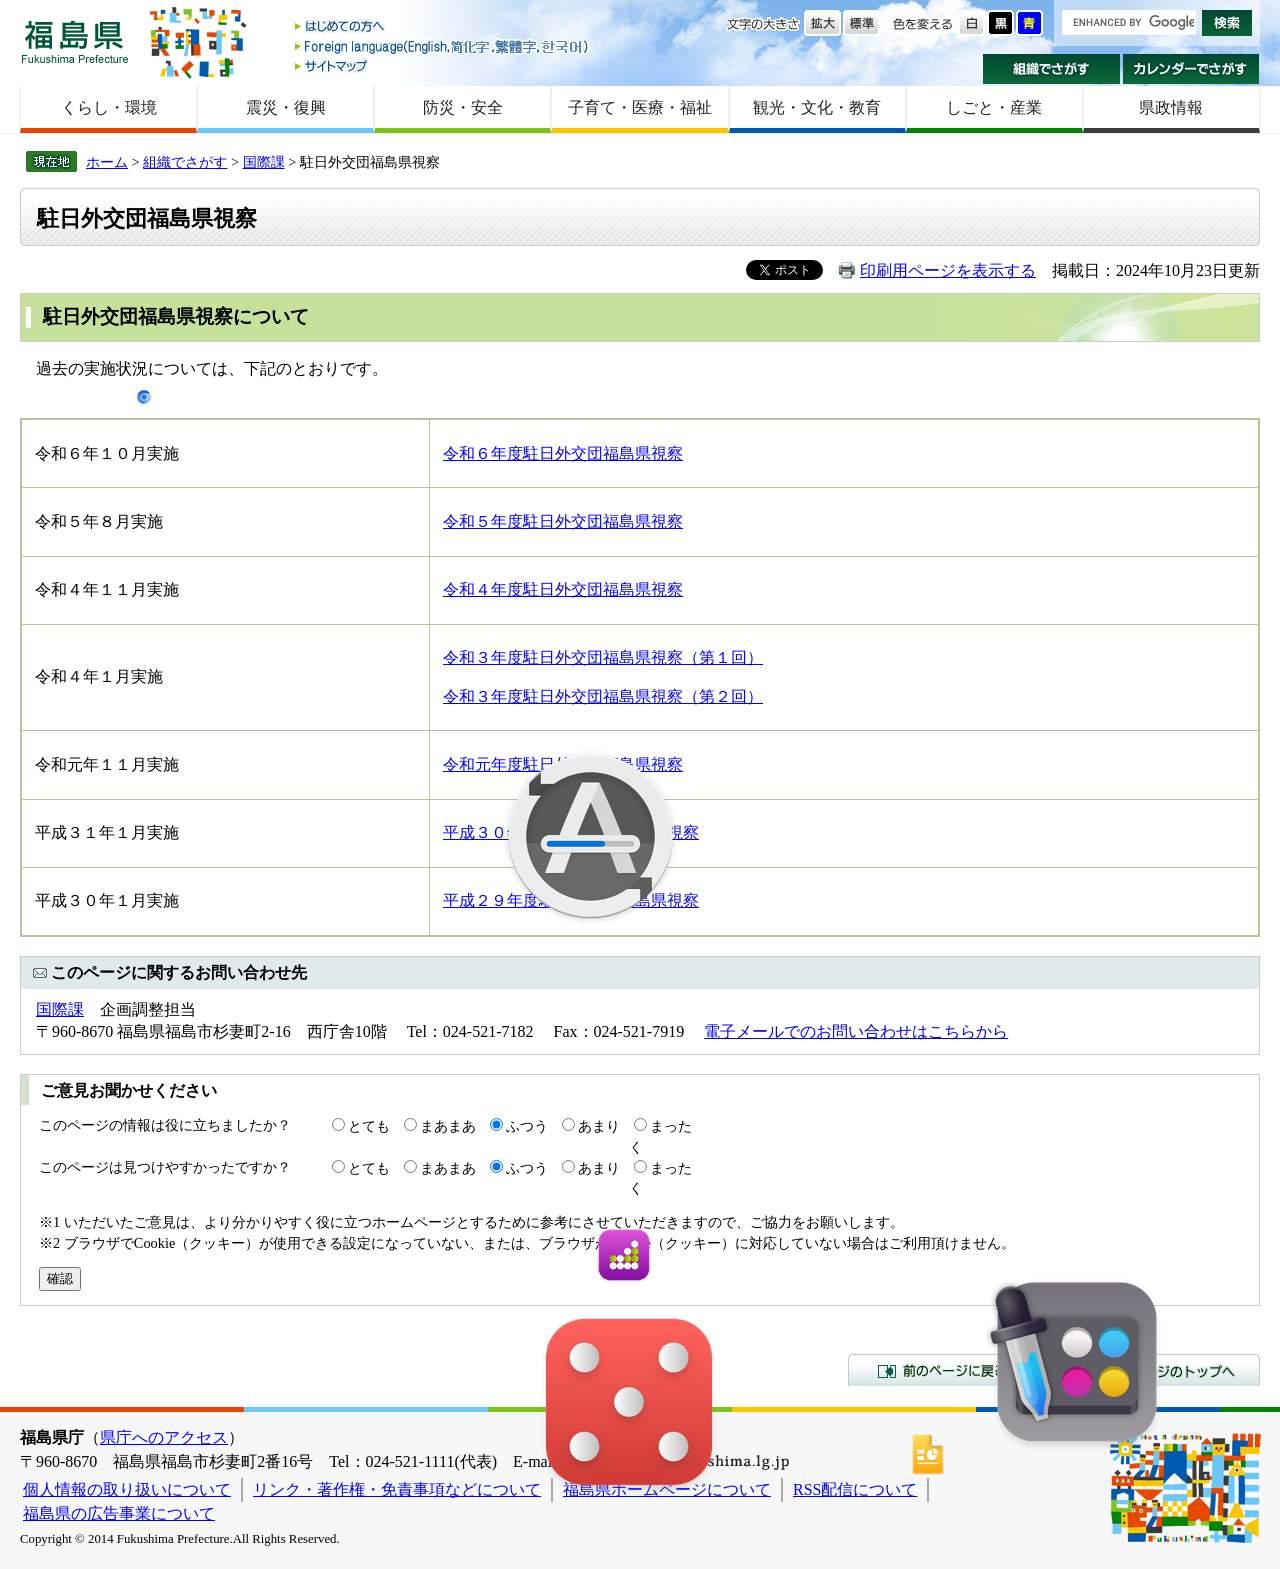  Describe the element at coordinates (629, 1402) in the screenshot. I see `open tali dice game app` at that location.